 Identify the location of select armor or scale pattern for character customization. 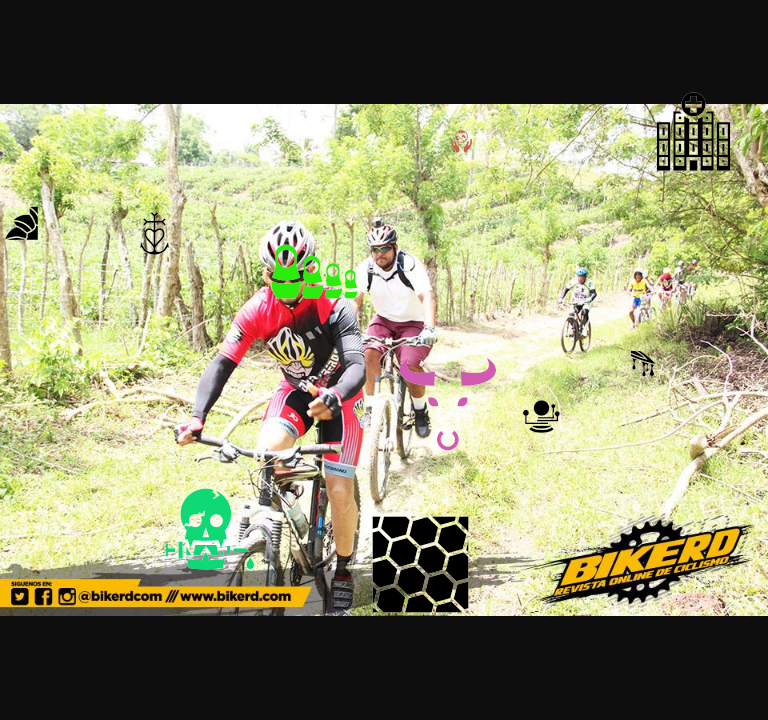
(21, 223).